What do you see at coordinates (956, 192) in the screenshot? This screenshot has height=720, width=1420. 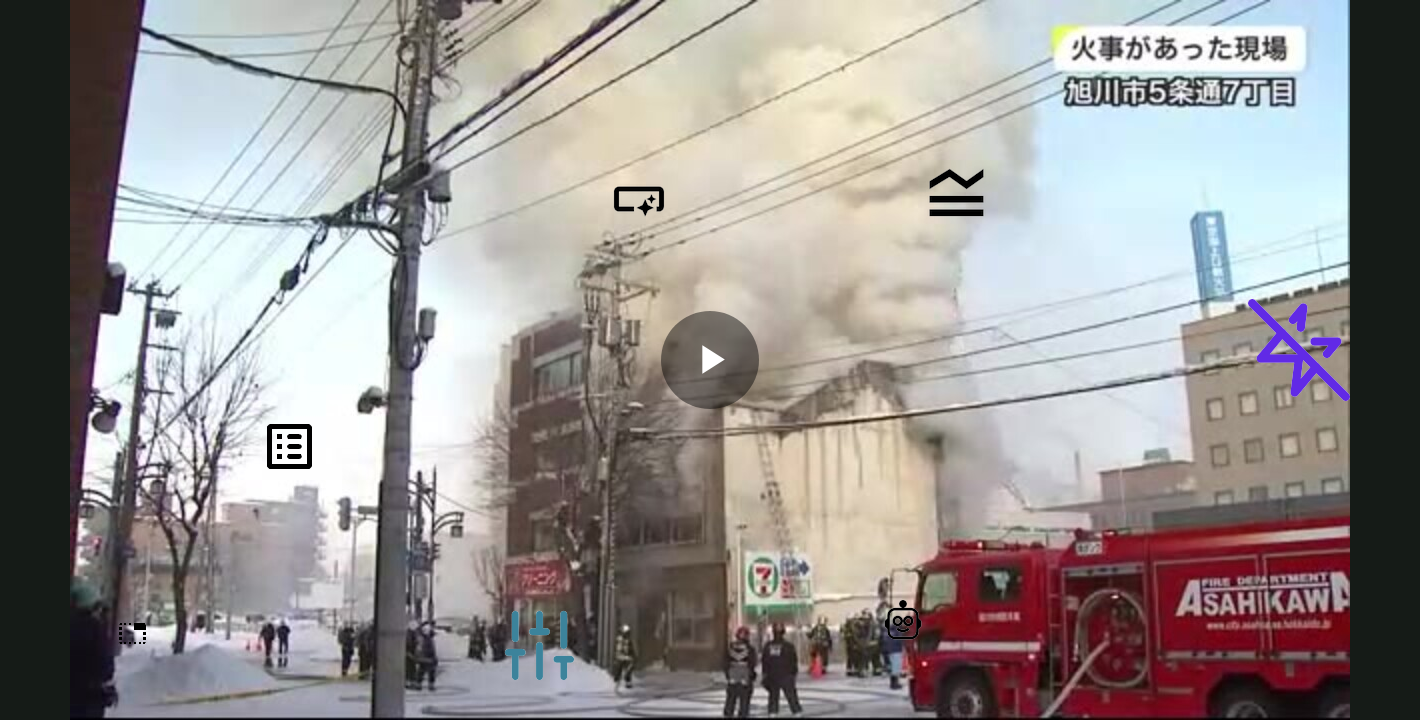 I see `toggle map legend visibility` at bounding box center [956, 192].